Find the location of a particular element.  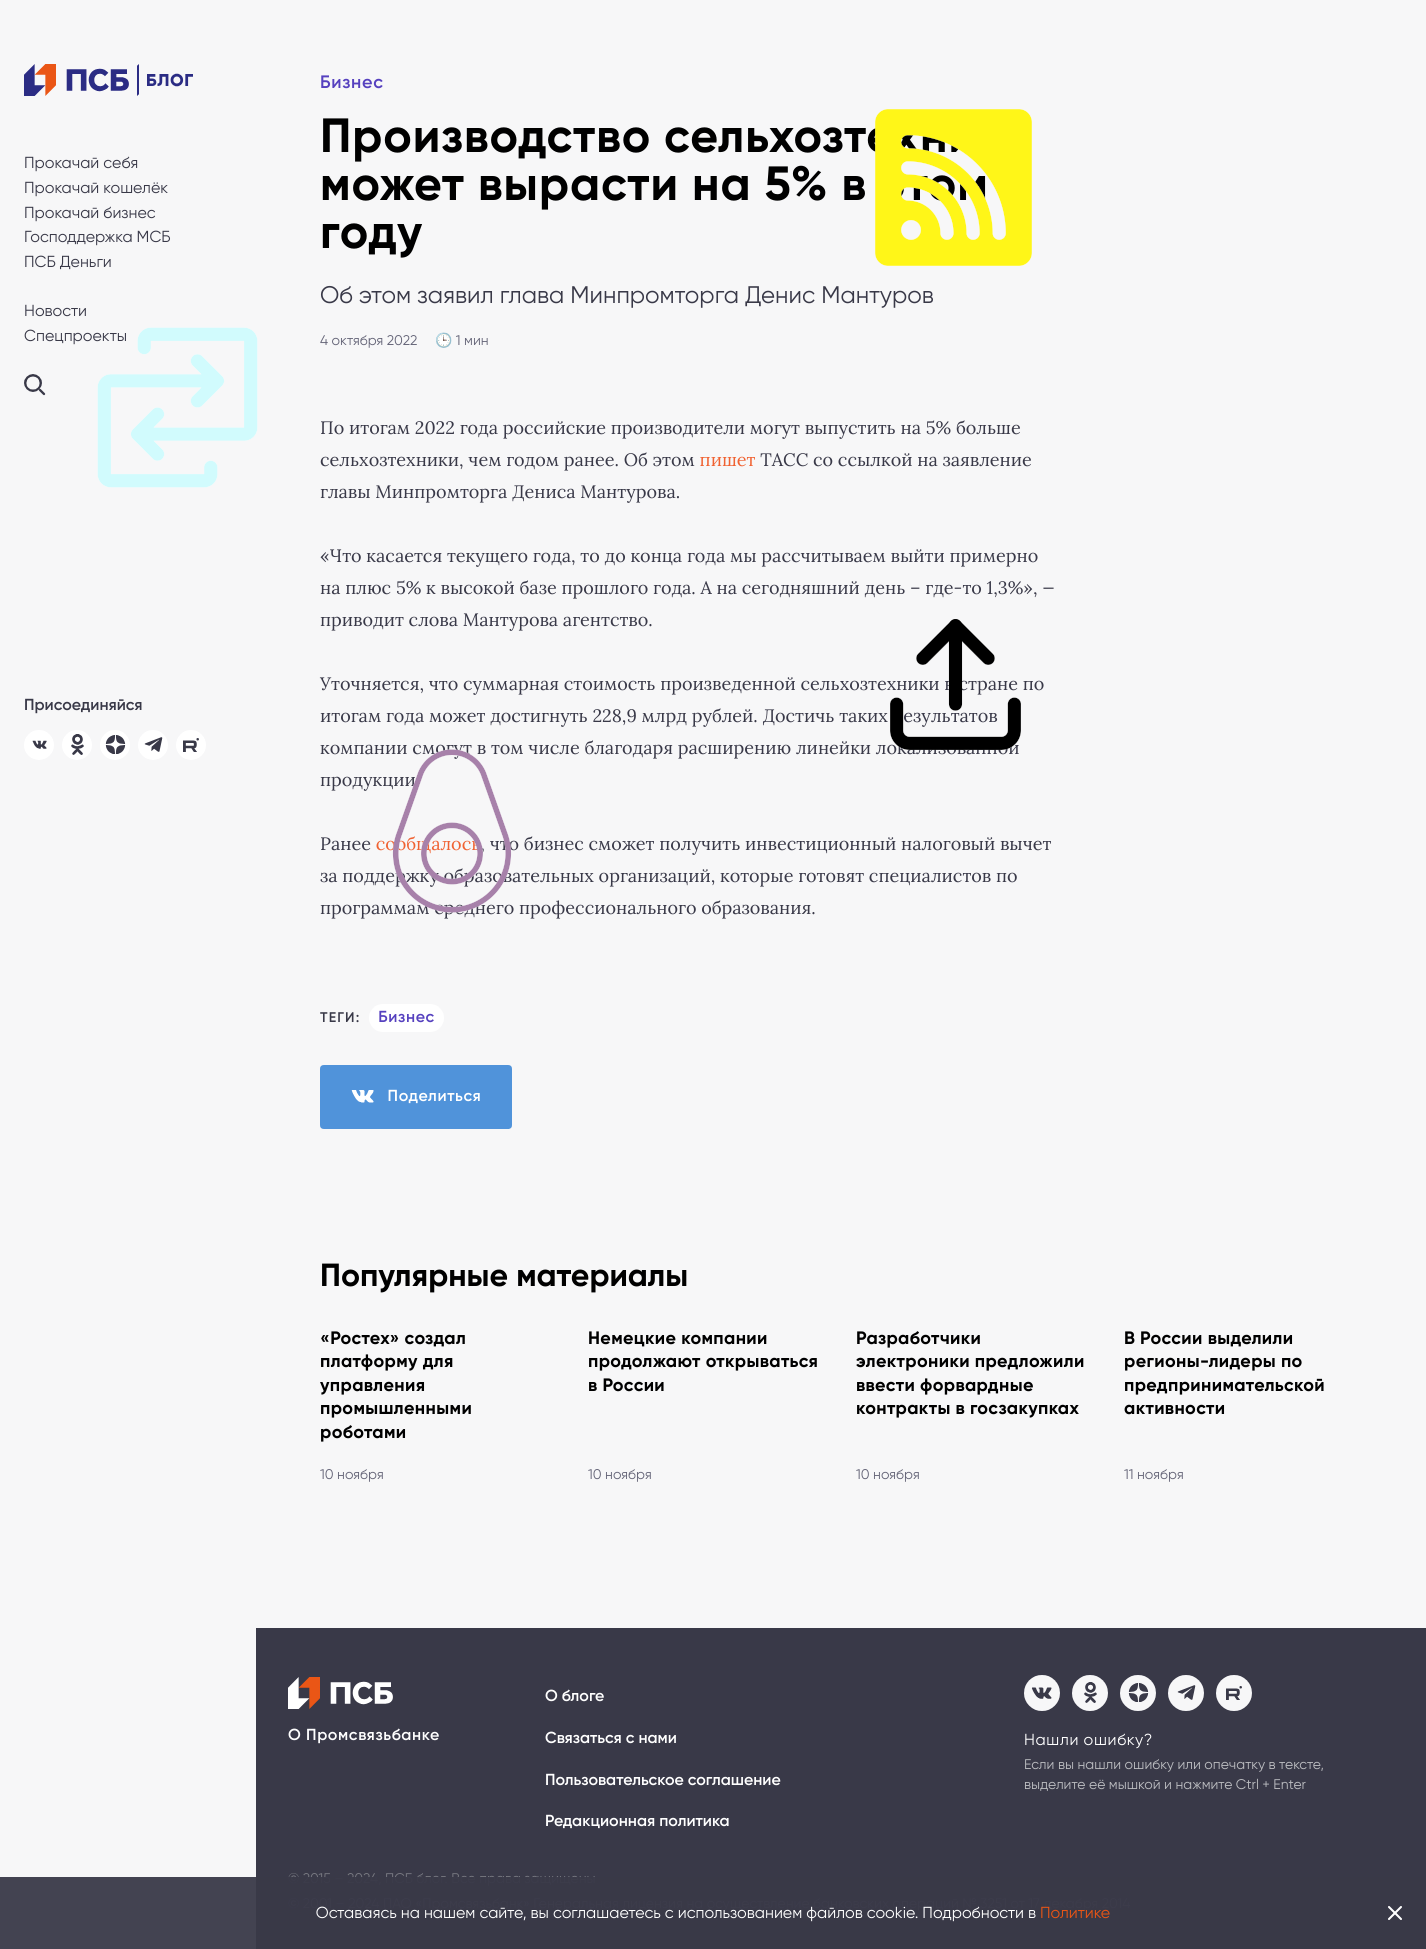

subscribe to RSS feed is located at coordinates (953, 187).